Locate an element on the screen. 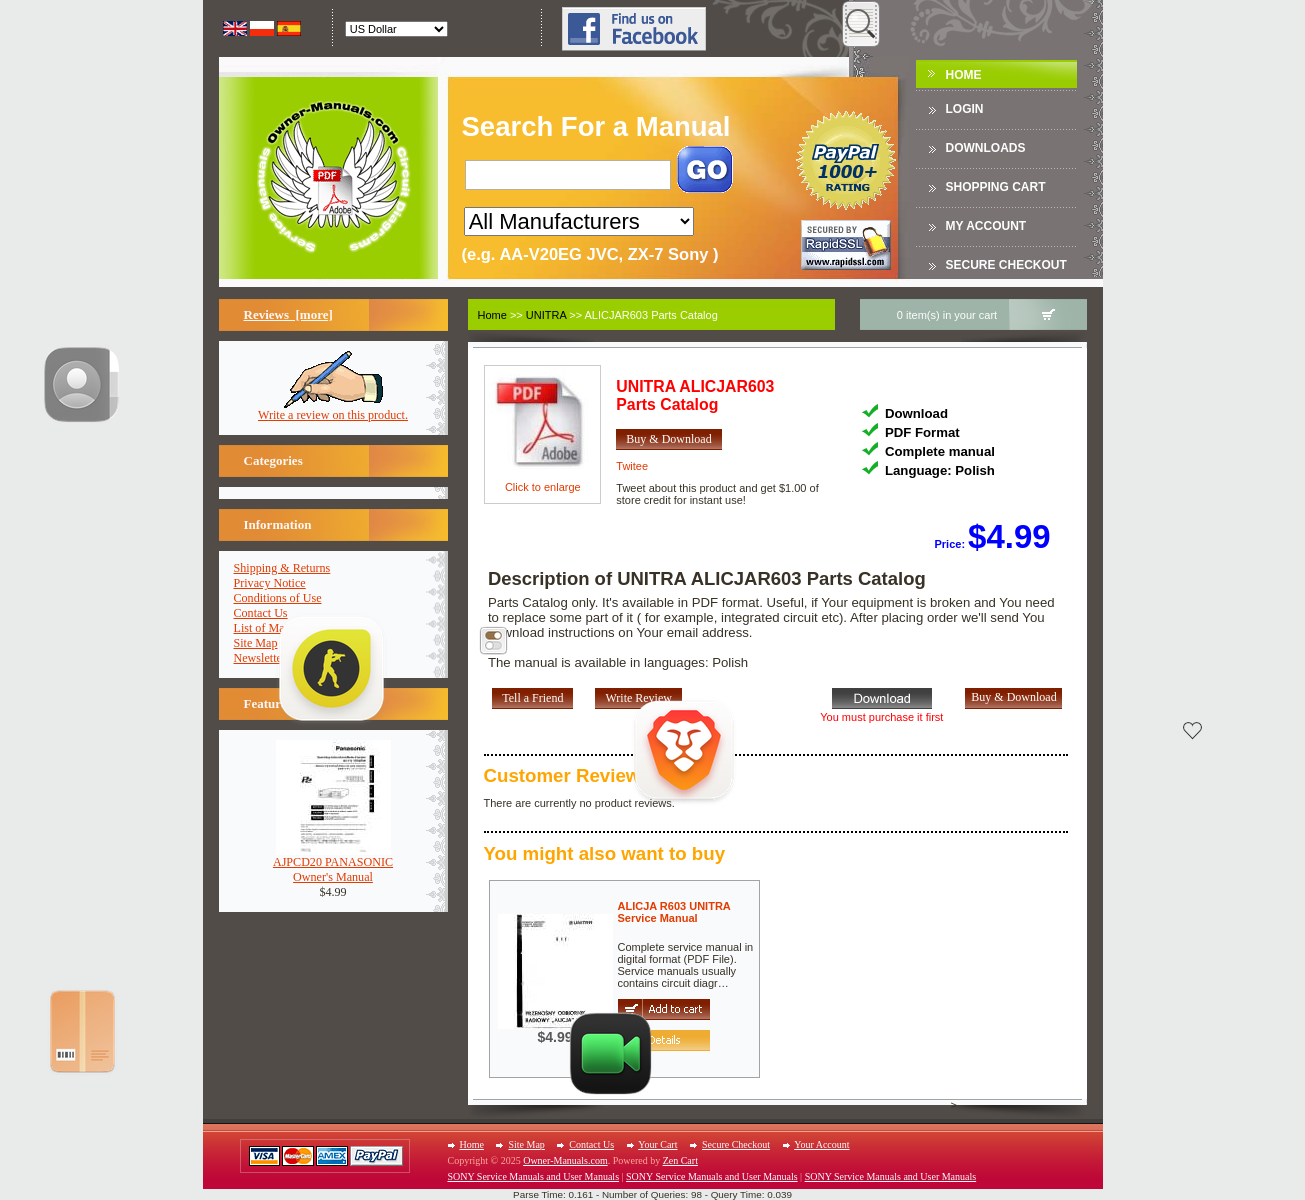 The height and width of the screenshot is (1200, 1305). view community or social applications is located at coordinates (1192, 730).